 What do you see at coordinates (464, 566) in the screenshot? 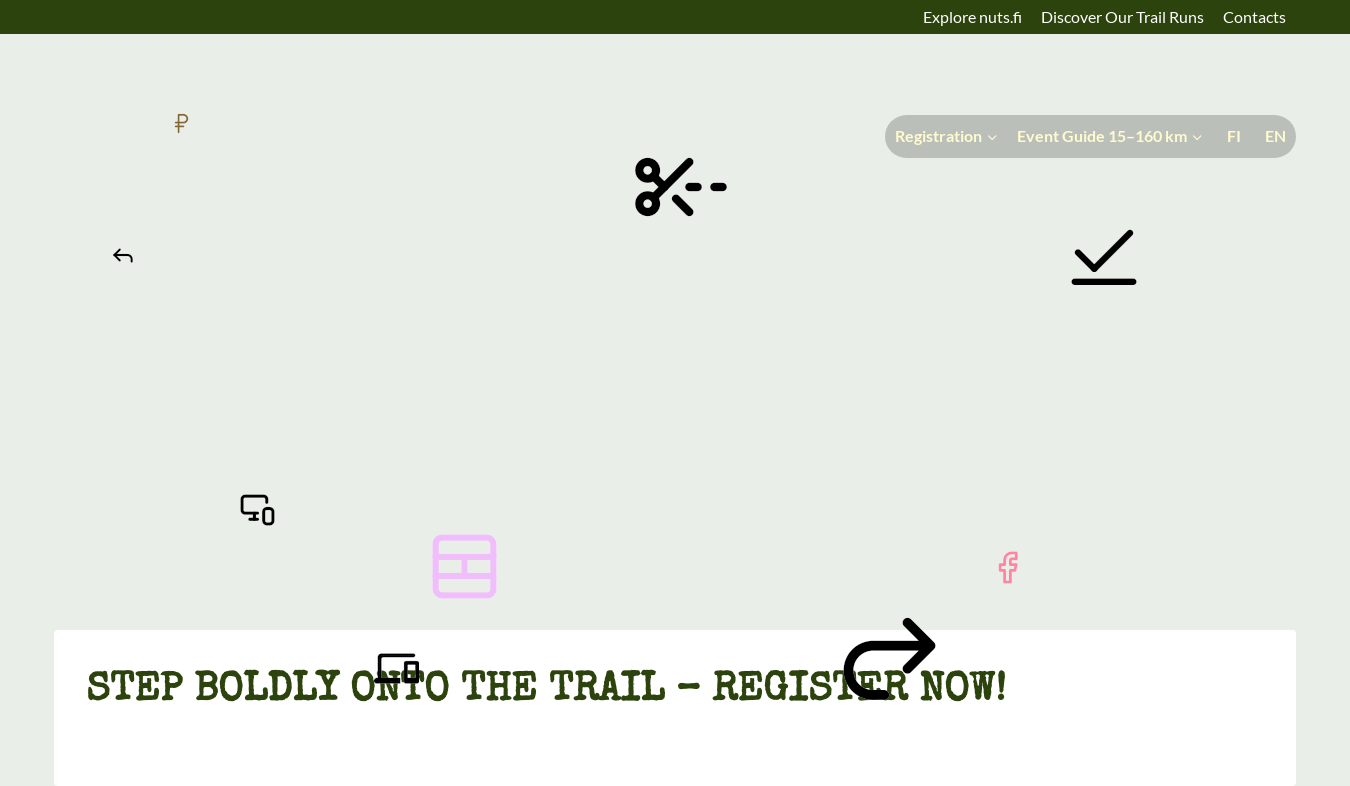
I see `split table cells` at bounding box center [464, 566].